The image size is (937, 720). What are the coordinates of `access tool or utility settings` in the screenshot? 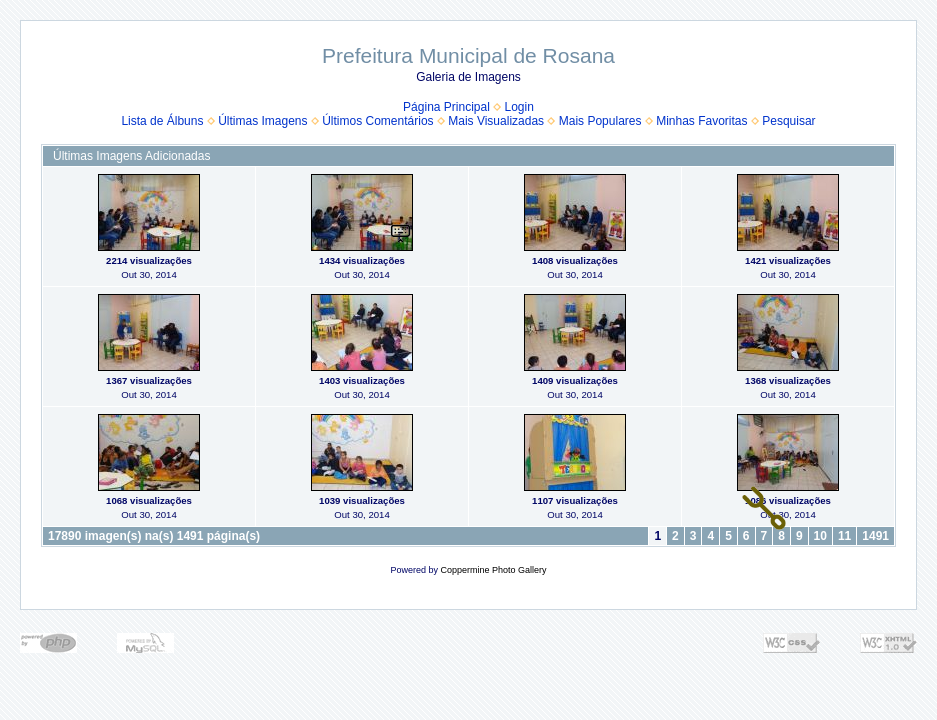 It's located at (764, 508).